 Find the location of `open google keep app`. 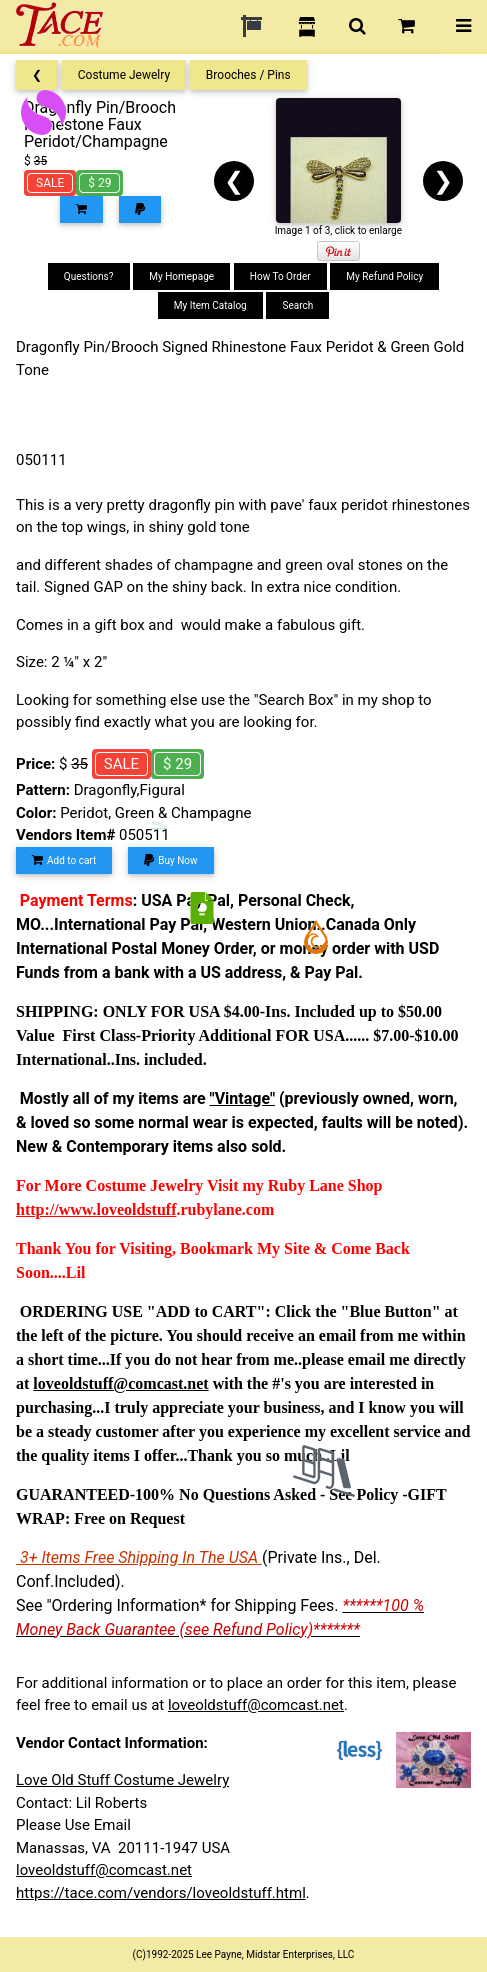

open google keep app is located at coordinates (202, 908).